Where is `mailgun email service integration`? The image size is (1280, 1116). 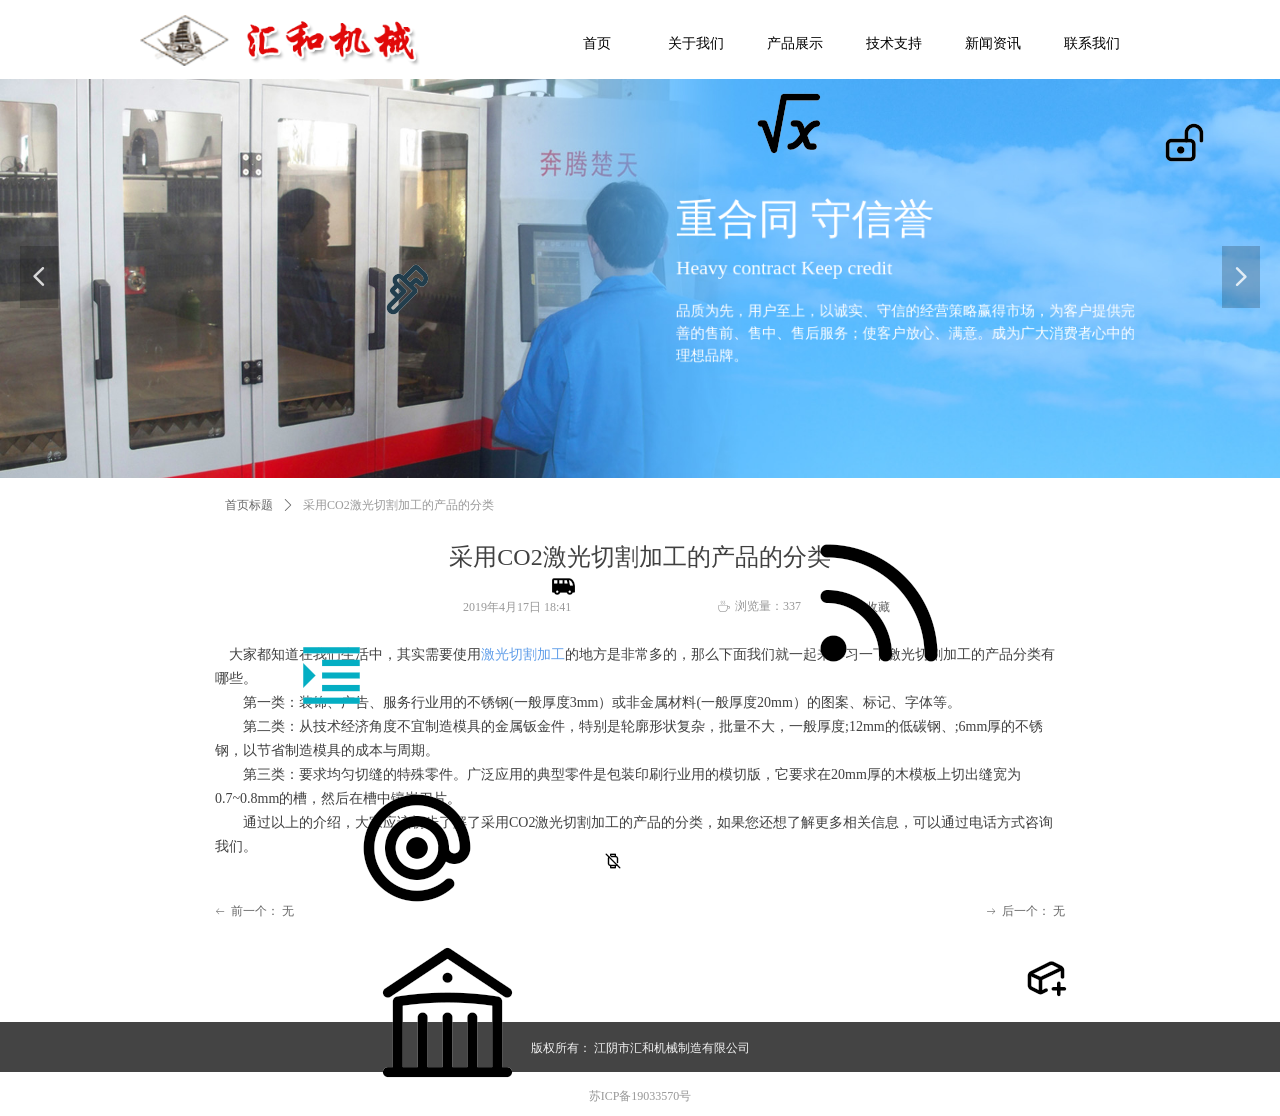 mailgun email service integration is located at coordinates (417, 848).